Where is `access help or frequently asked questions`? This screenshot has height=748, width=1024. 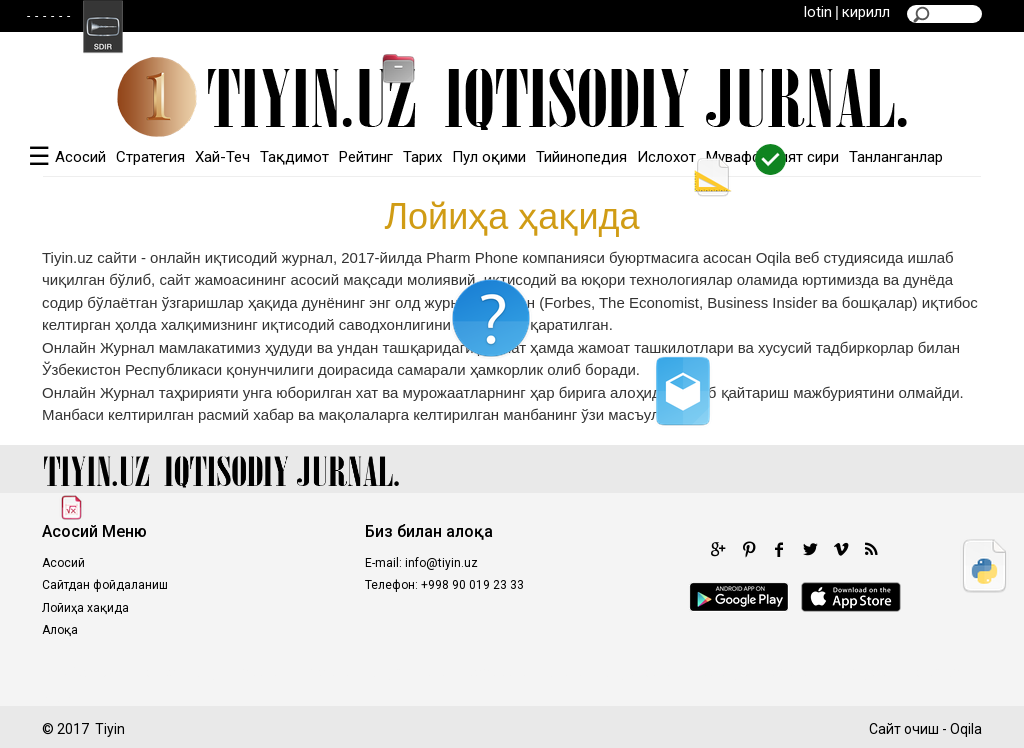 access help or frequently asked questions is located at coordinates (491, 318).